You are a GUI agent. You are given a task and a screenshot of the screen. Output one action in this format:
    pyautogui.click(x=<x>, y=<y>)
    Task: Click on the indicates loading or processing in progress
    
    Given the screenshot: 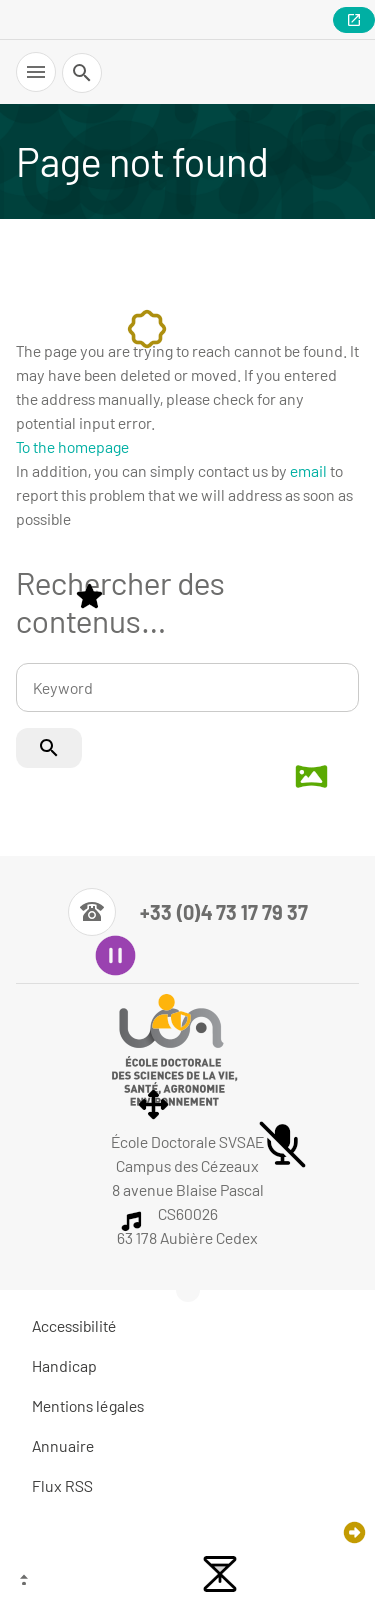 What is the action you would take?
    pyautogui.click(x=220, y=1574)
    